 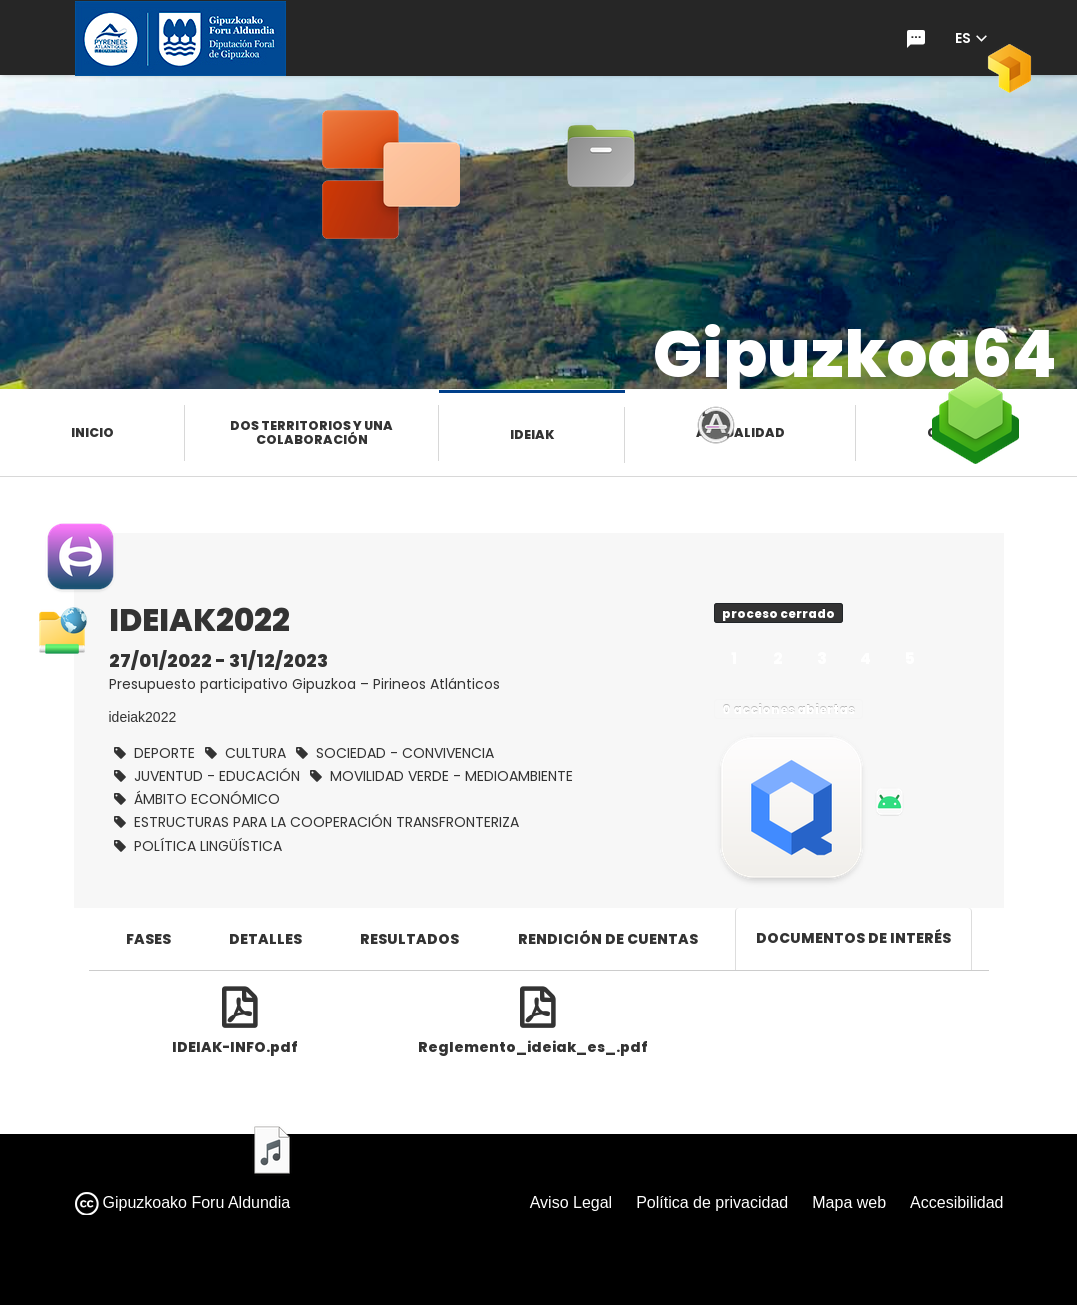 What do you see at coordinates (62, 631) in the screenshot?
I see `access network or shared folder` at bounding box center [62, 631].